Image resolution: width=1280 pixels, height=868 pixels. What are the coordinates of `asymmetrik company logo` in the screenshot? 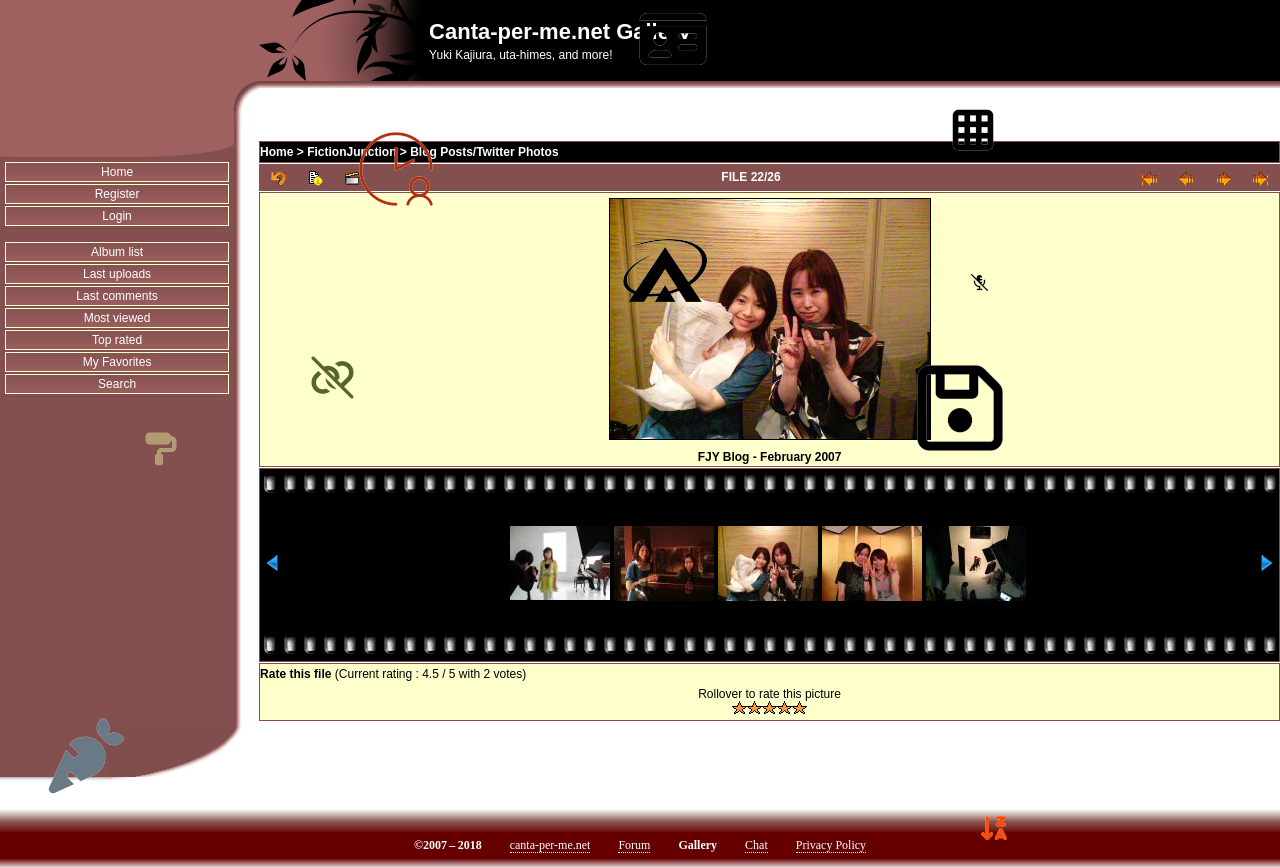 It's located at (662, 270).